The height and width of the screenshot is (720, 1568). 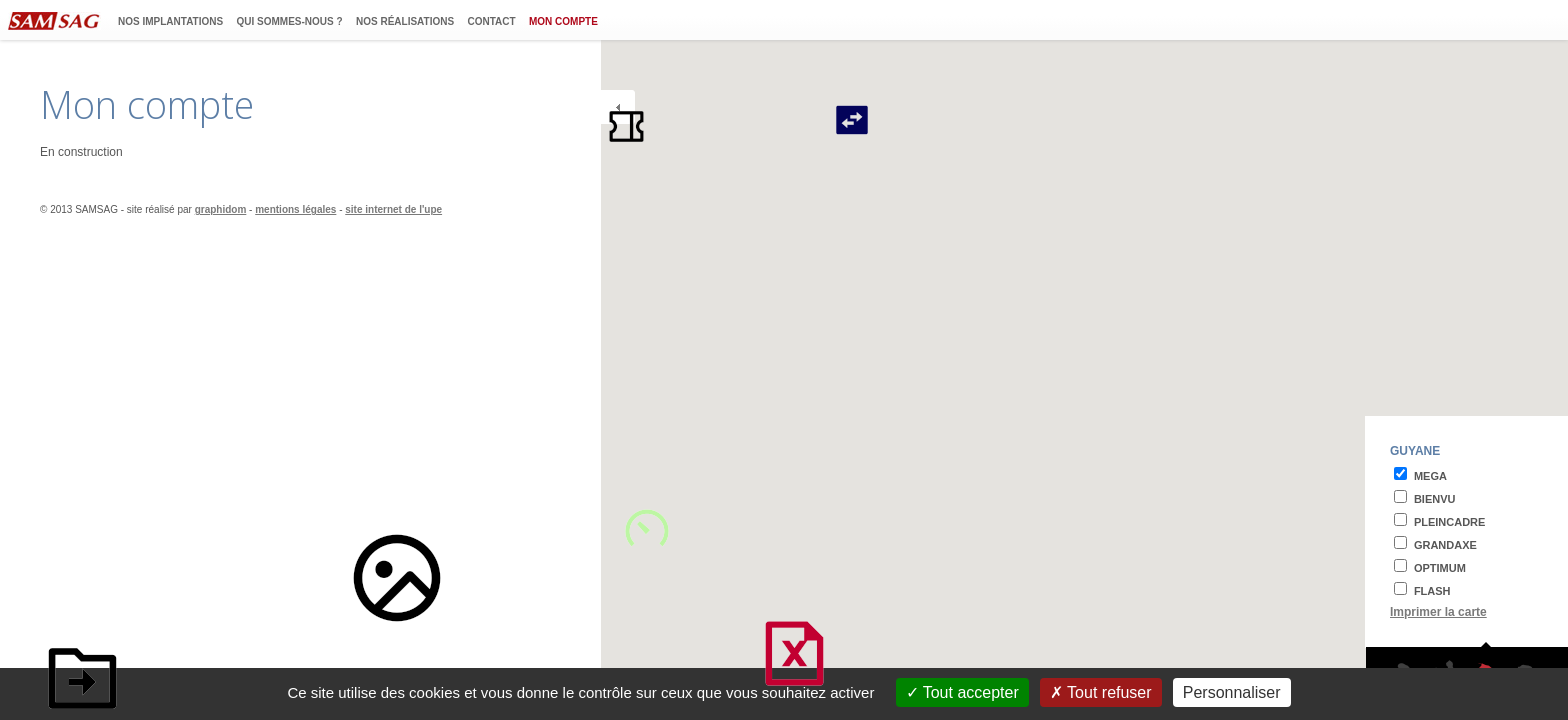 I want to click on open an excel spreadsheet, so click(x=794, y=653).